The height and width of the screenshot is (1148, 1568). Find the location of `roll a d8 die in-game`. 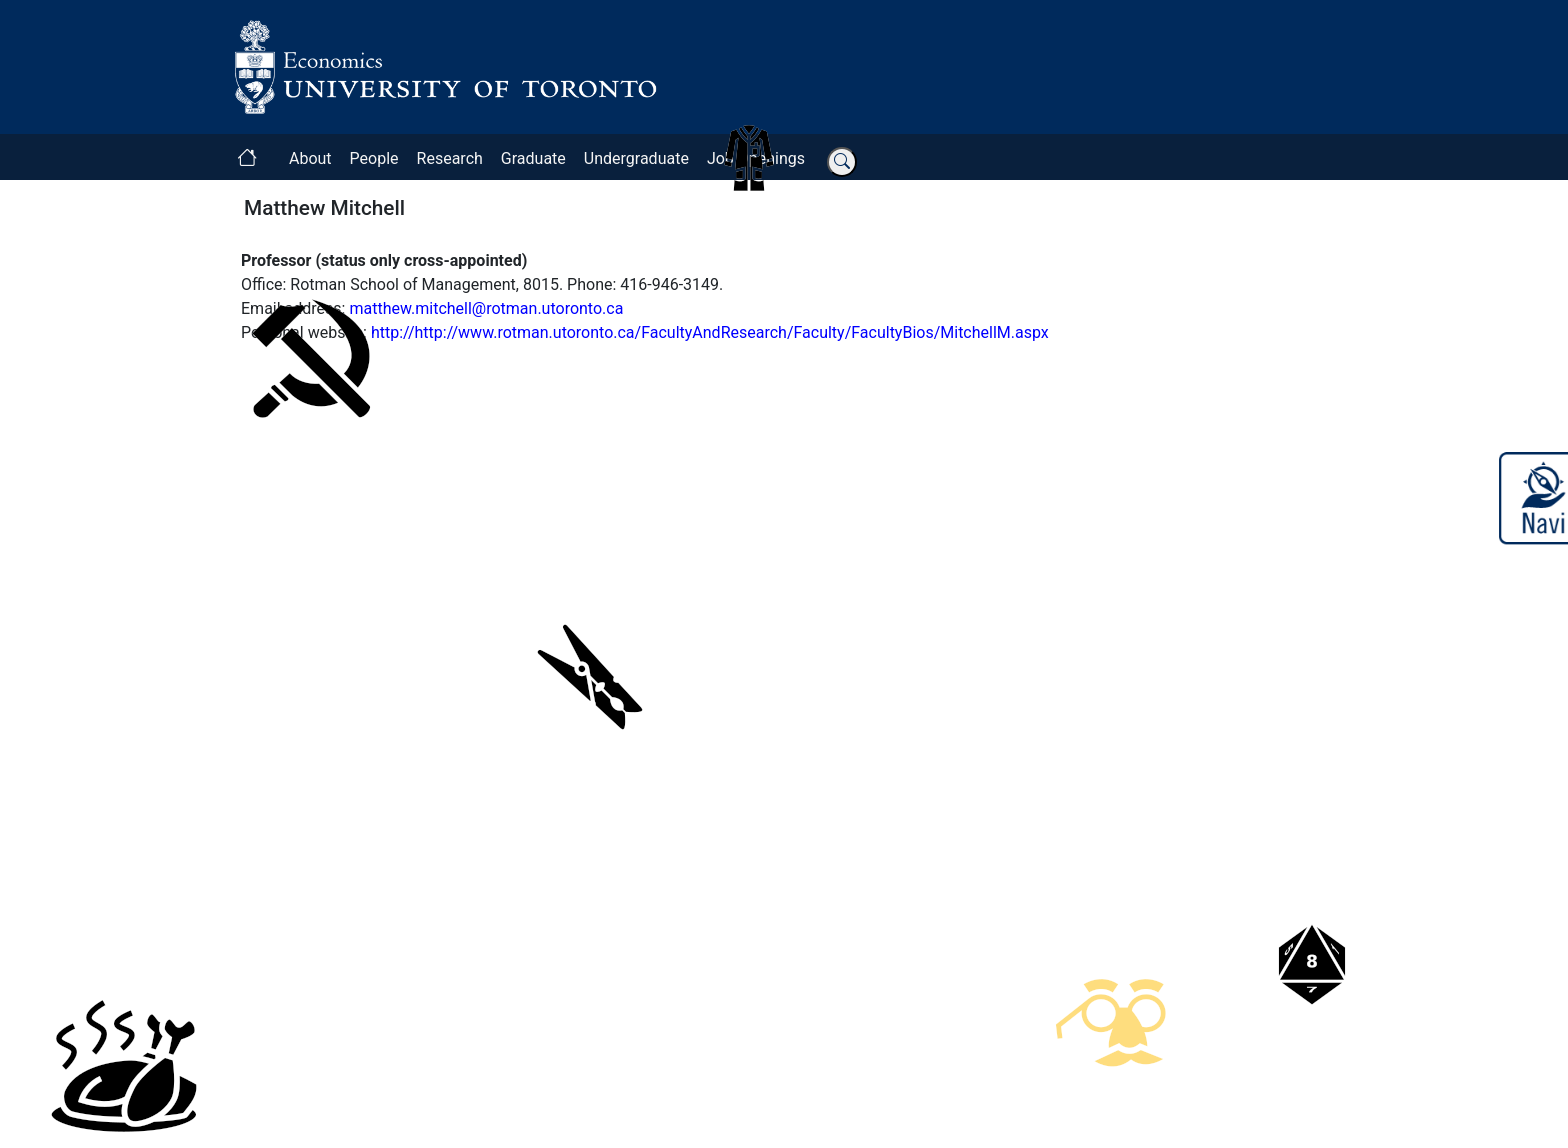

roll a d8 die in-game is located at coordinates (1312, 964).